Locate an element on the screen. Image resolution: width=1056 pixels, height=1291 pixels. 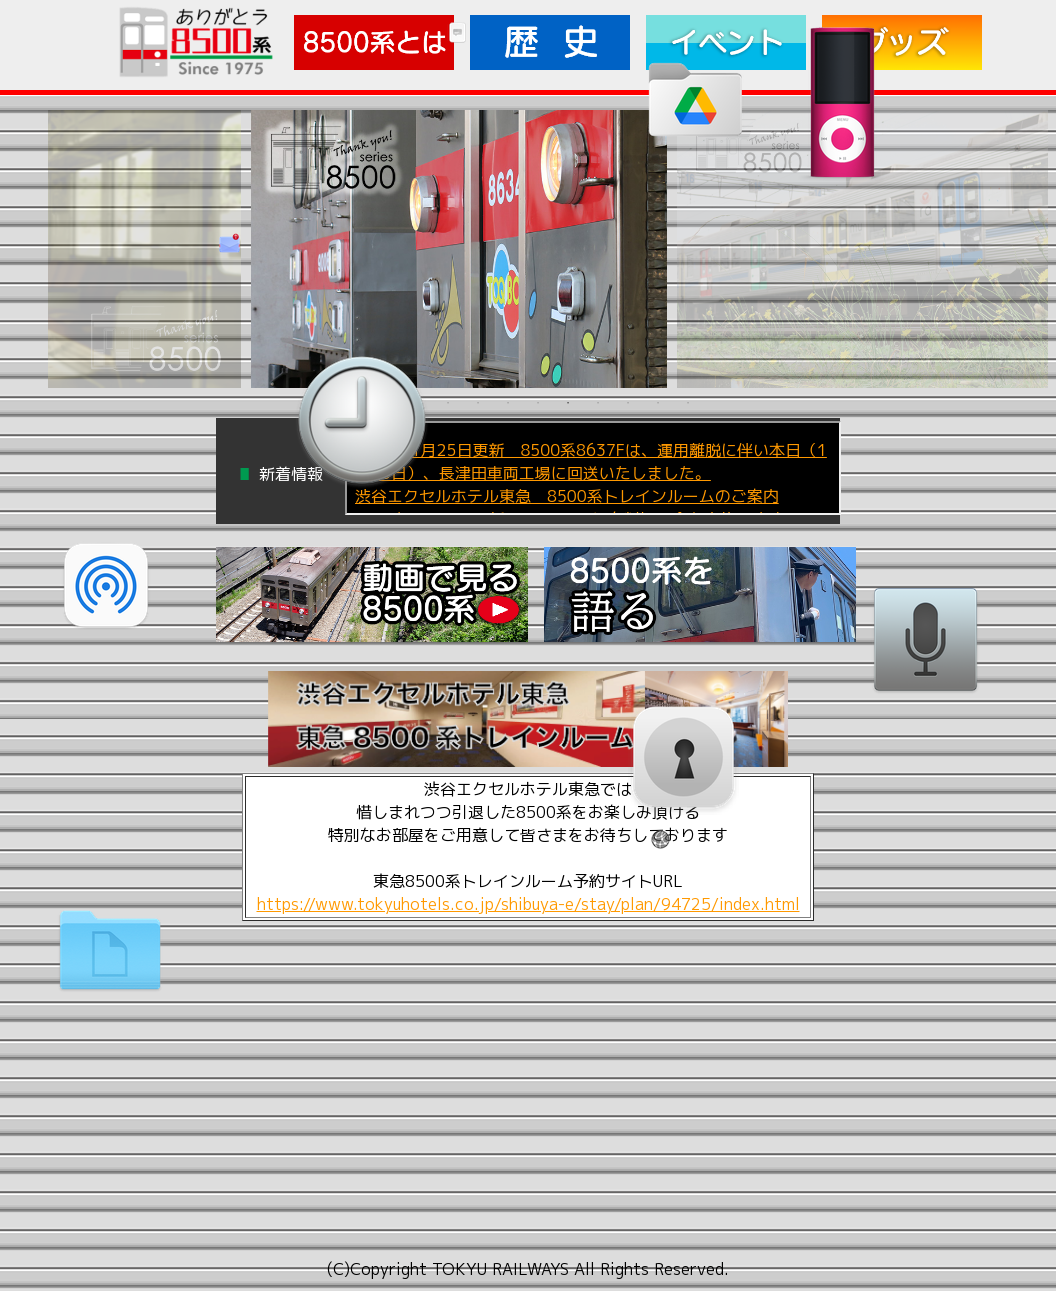
access network locations in the sidebar is located at coordinates (660, 839).